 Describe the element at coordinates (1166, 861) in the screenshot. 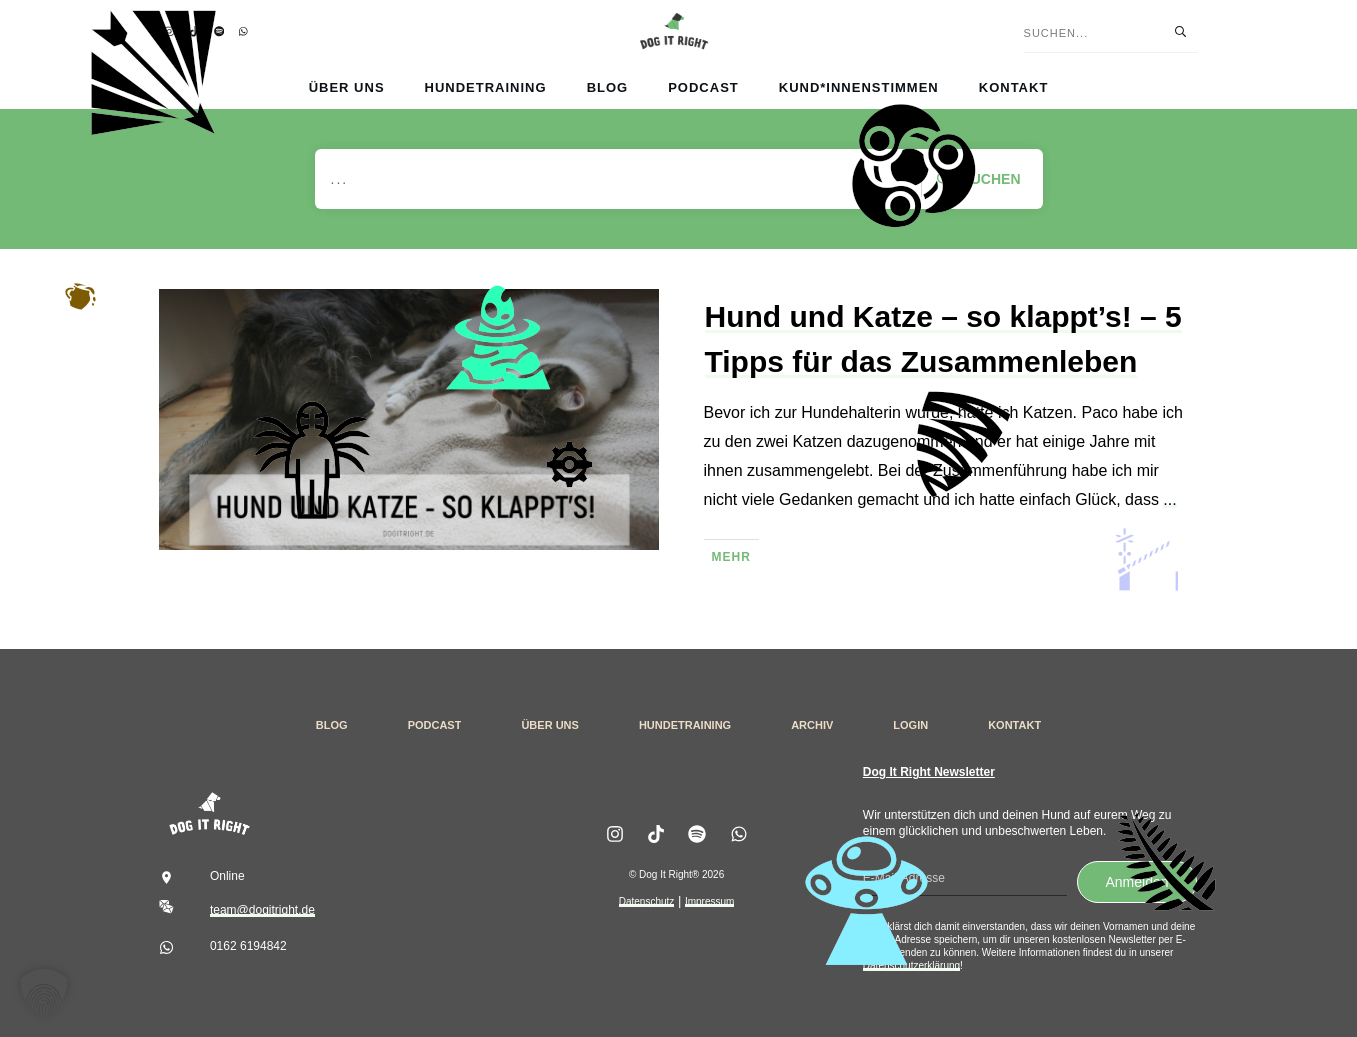

I see `indicates plant or nature category` at that location.